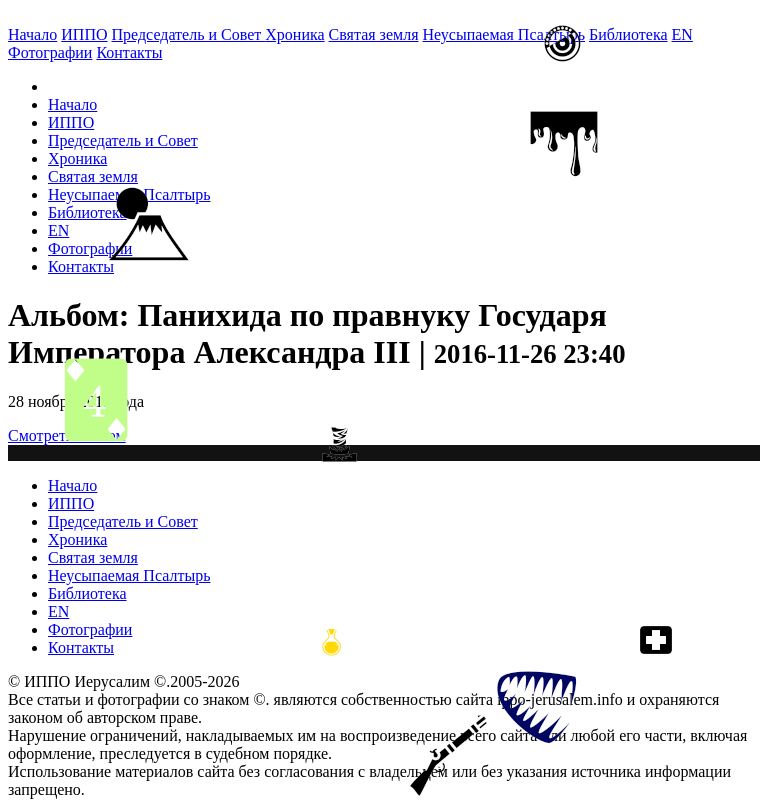  I want to click on access the alchemy or crafting menu, so click(331, 642).